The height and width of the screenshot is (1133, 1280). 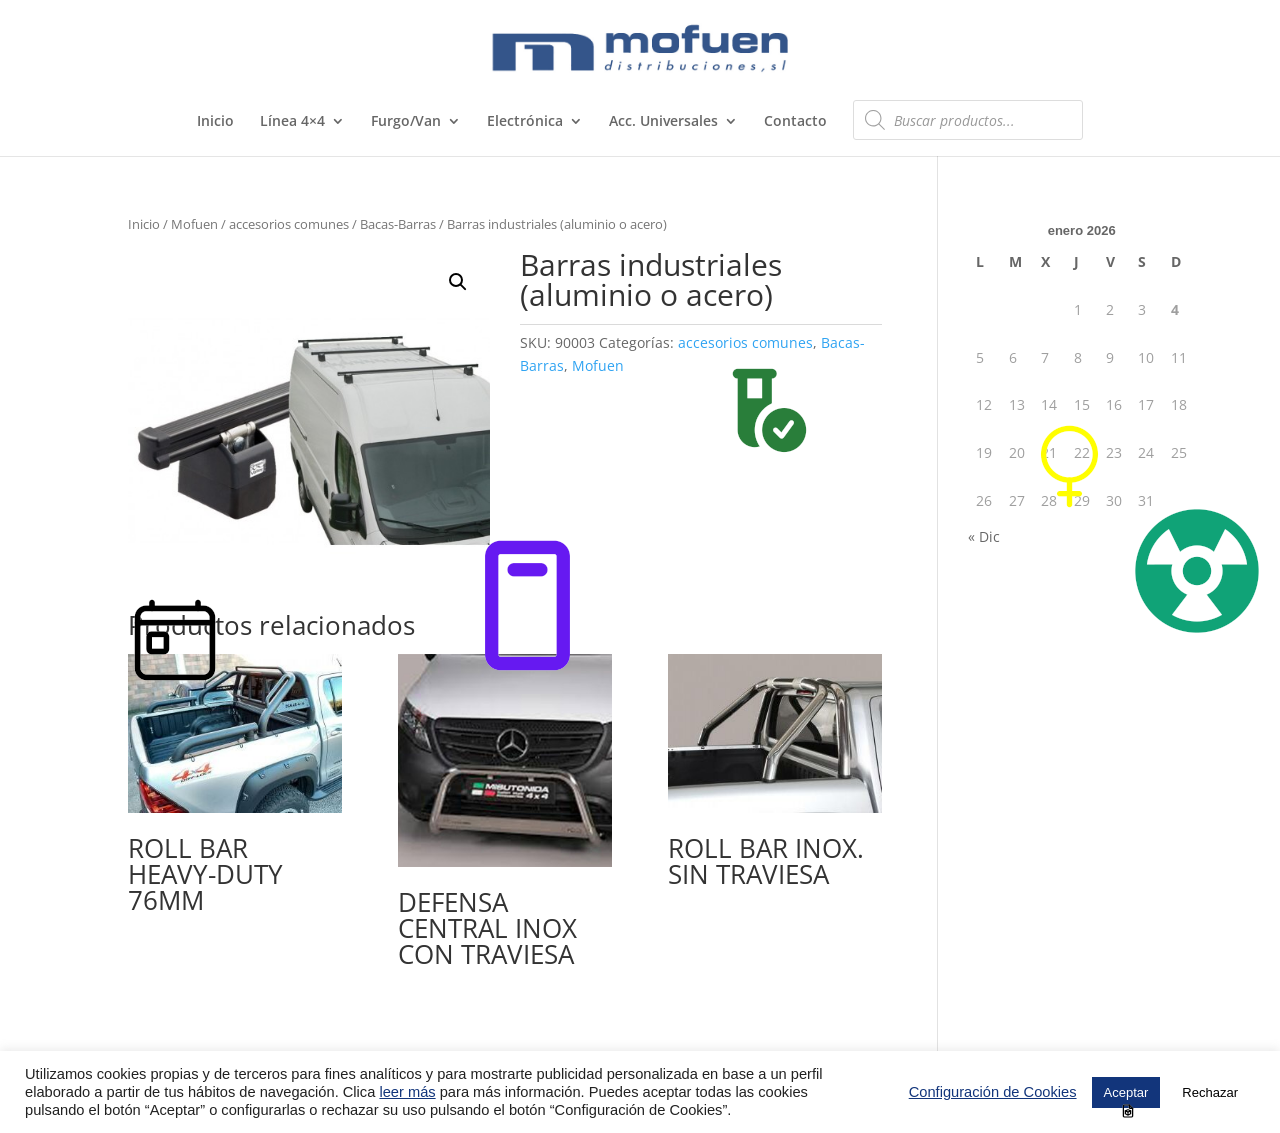 What do you see at coordinates (1197, 571) in the screenshot?
I see `indicates radioactive or nuclear hazard warning` at bounding box center [1197, 571].